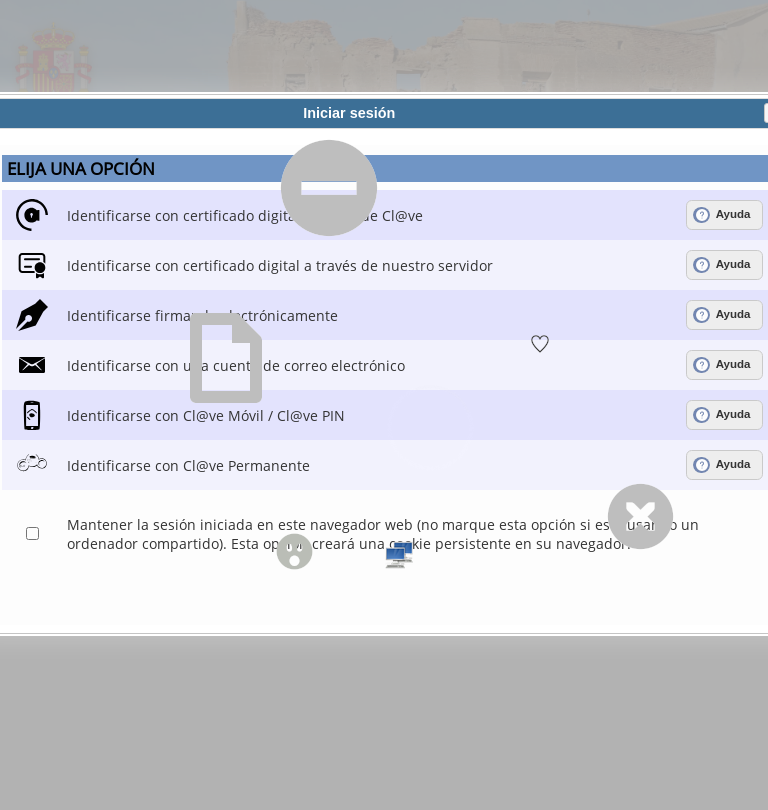 This screenshot has height=810, width=768. I want to click on indicates an error or failed action, so click(329, 188).